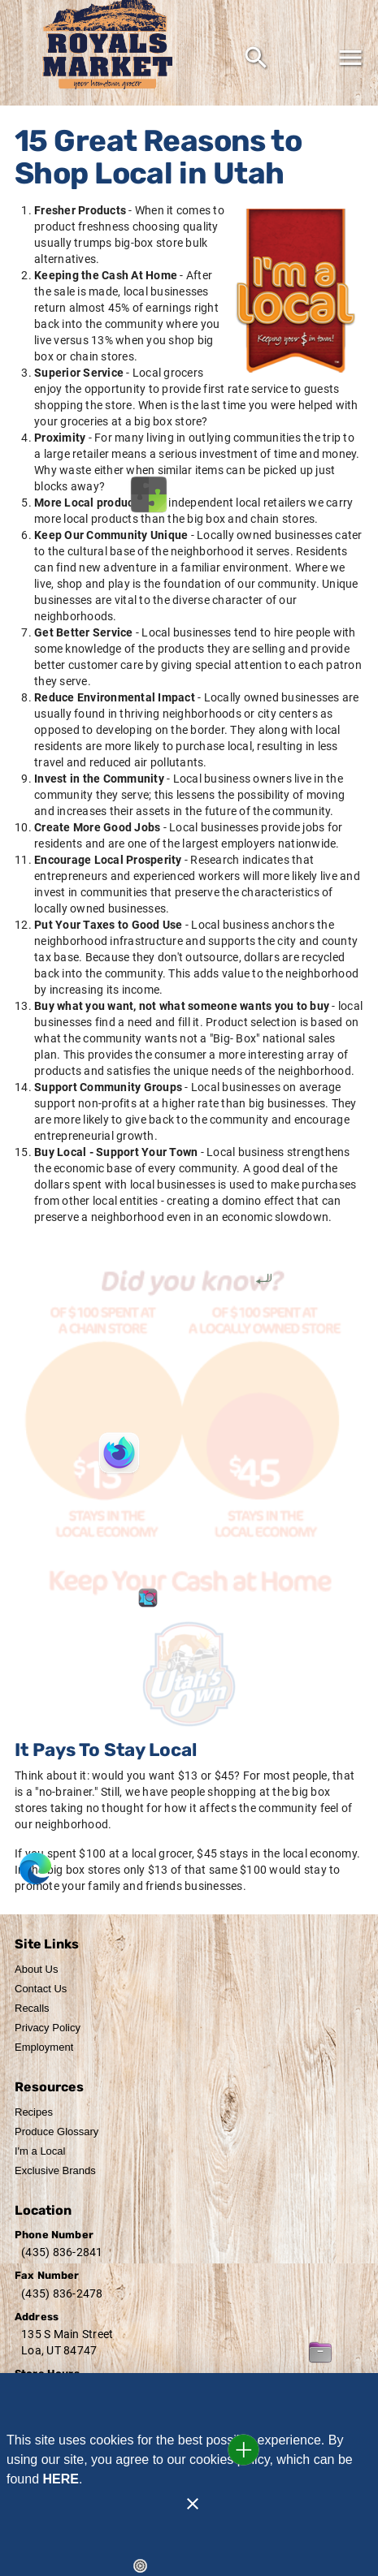 The width and height of the screenshot is (378, 2576). Describe the element at coordinates (263, 1278) in the screenshot. I see `reply to all recipients of an email` at that location.